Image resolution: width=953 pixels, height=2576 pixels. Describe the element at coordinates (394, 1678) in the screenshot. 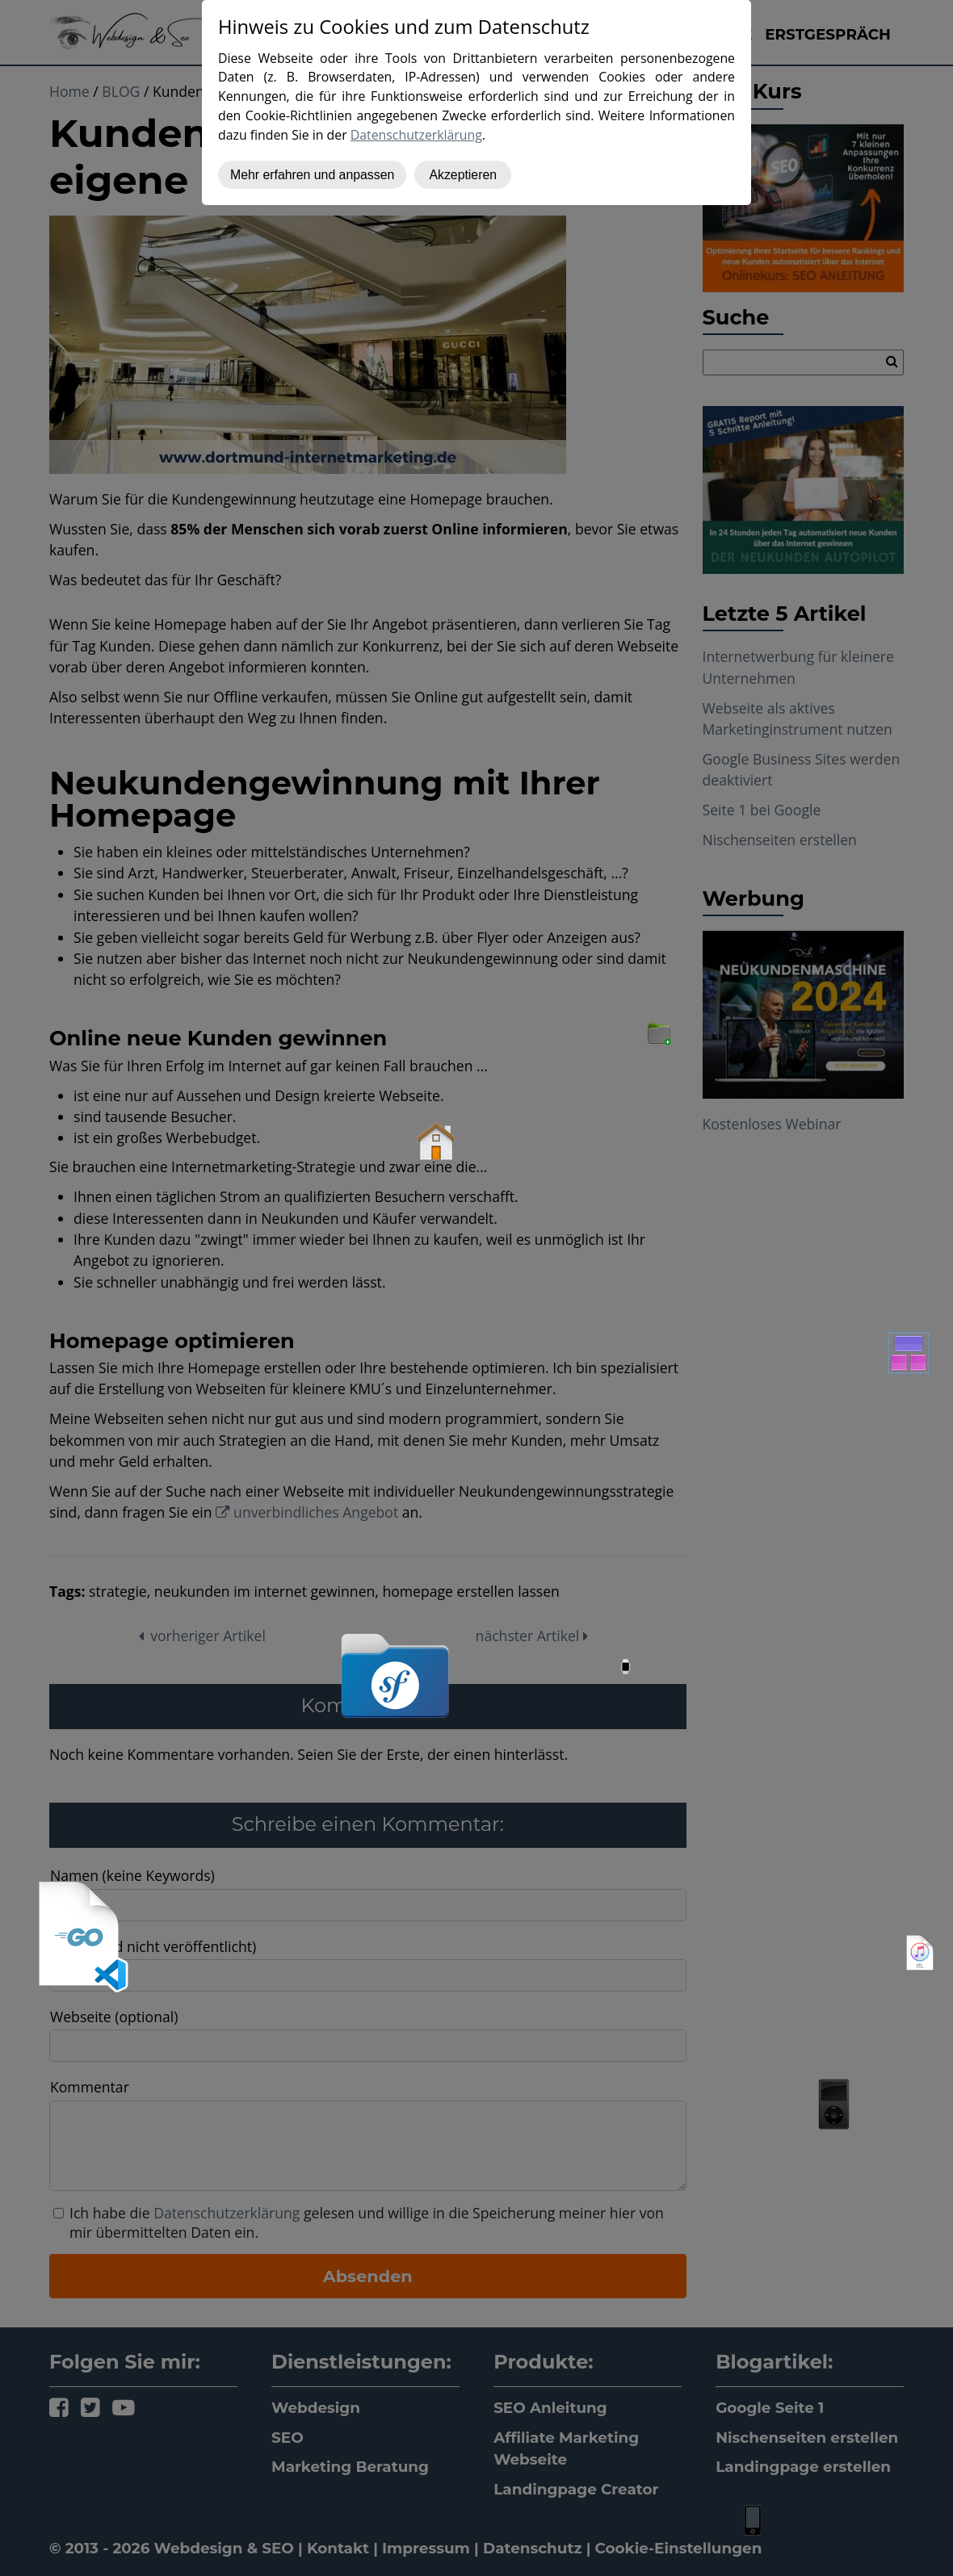

I see `folder containing symfony framework project files` at that location.